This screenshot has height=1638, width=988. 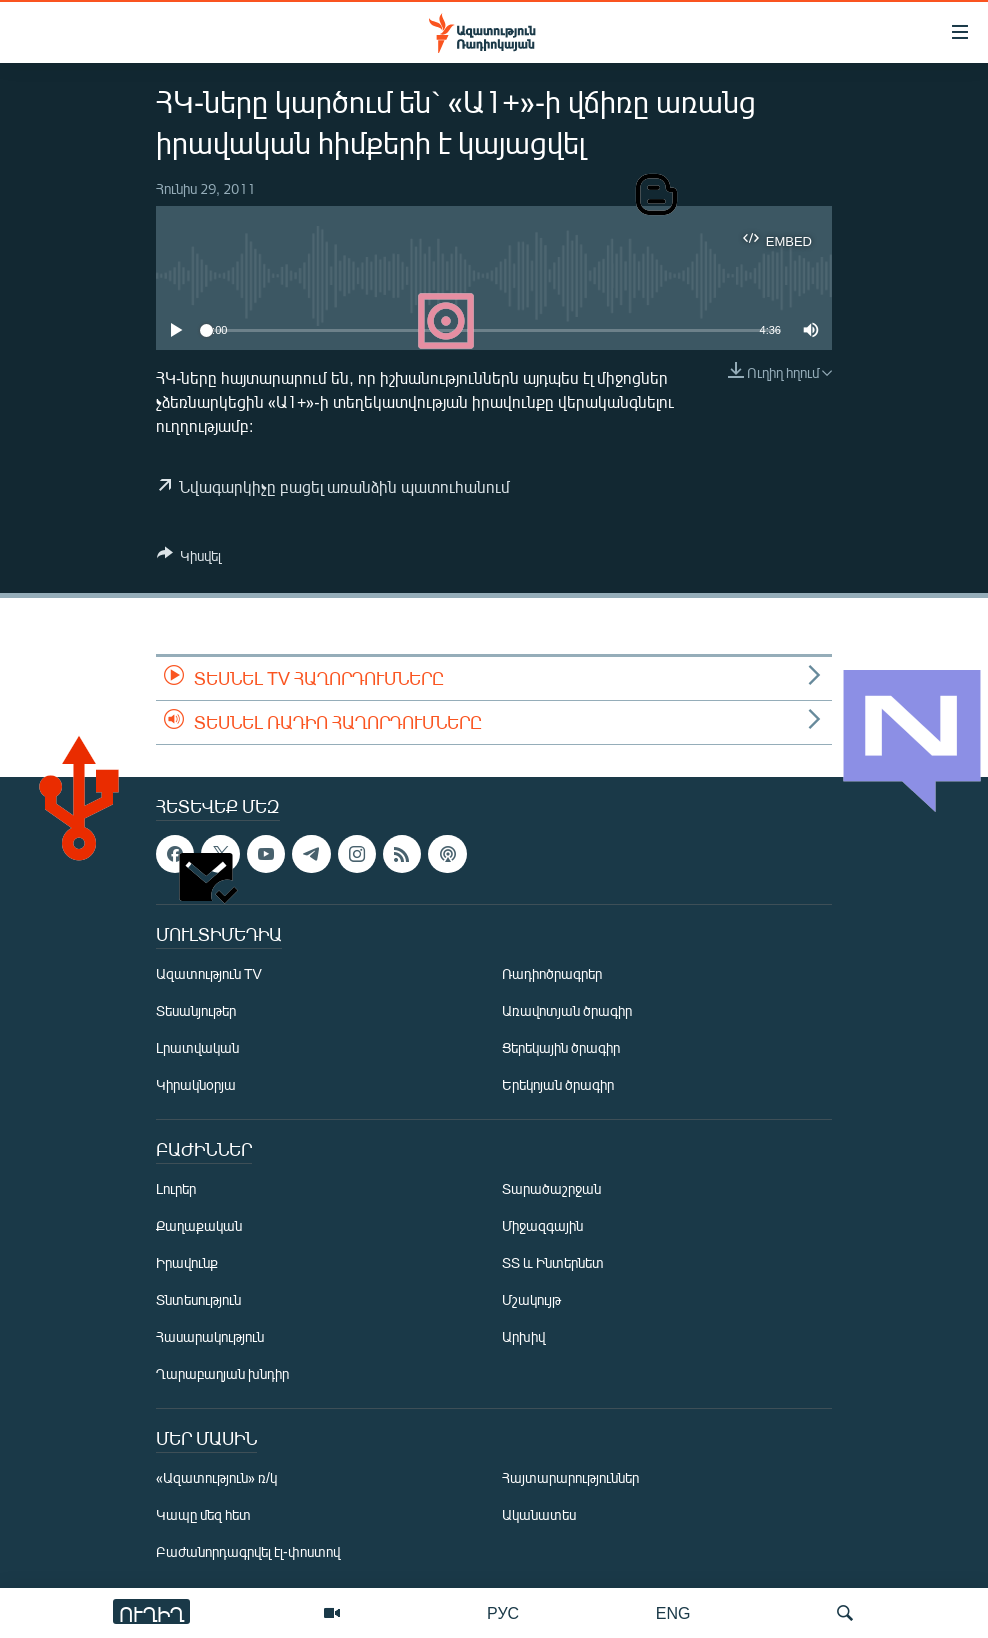 I want to click on NATS.io messaging system logo, so click(x=912, y=741).